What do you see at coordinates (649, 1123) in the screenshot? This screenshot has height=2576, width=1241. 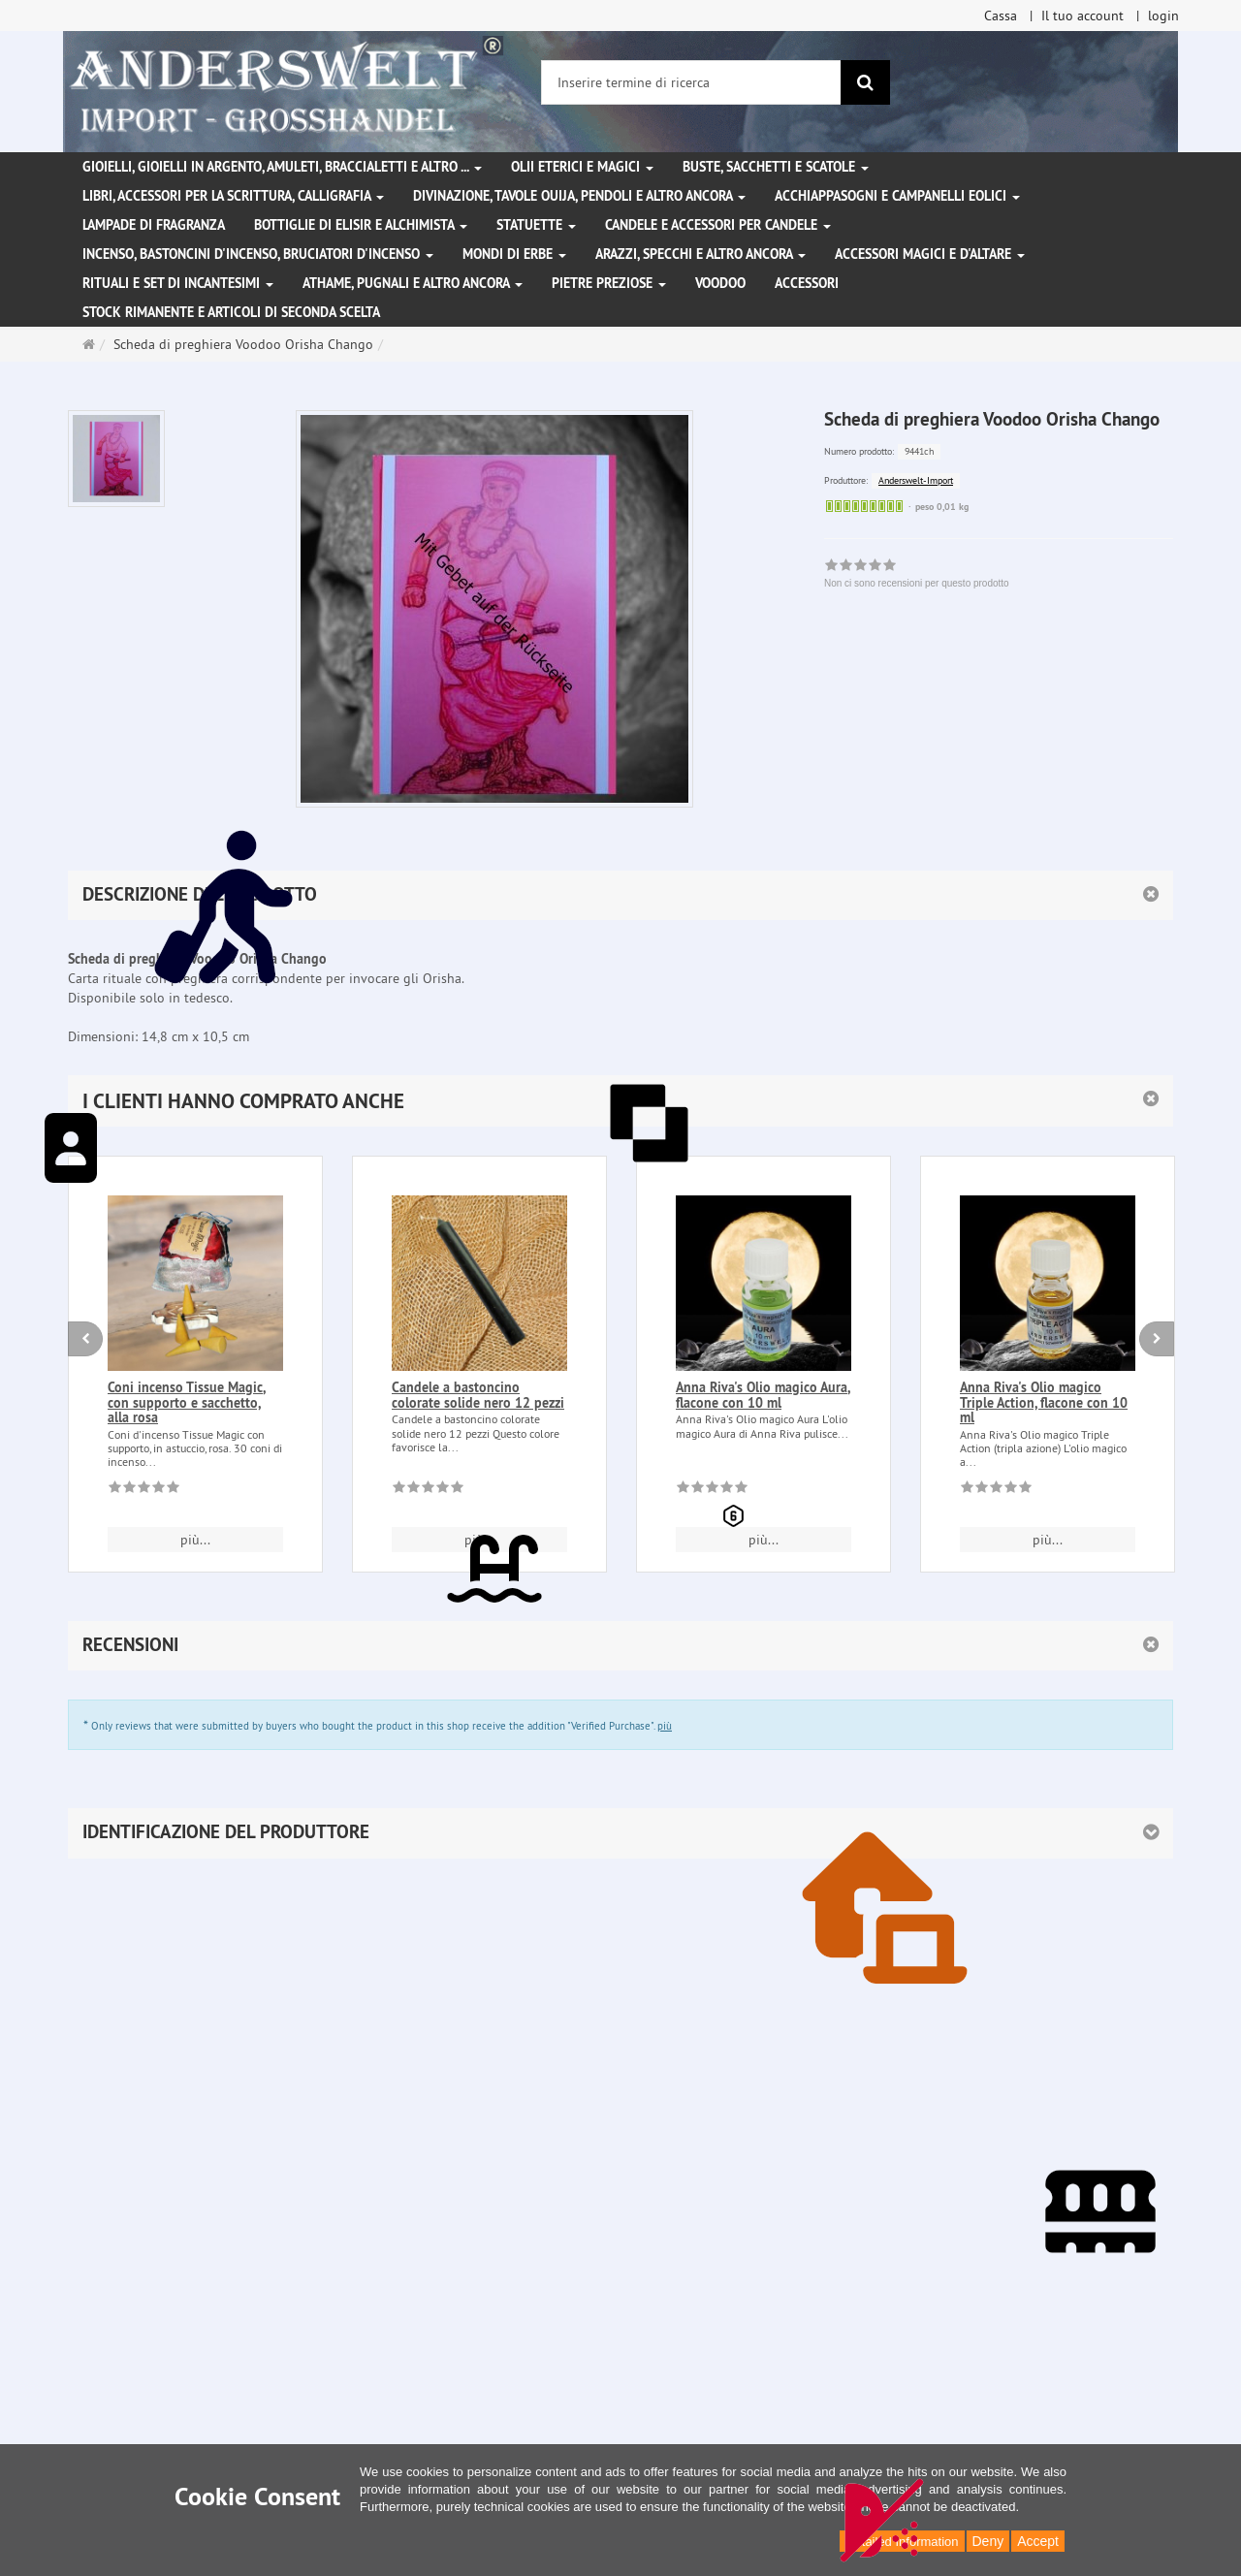 I see `exclude overlapping areas in a selection` at bounding box center [649, 1123].